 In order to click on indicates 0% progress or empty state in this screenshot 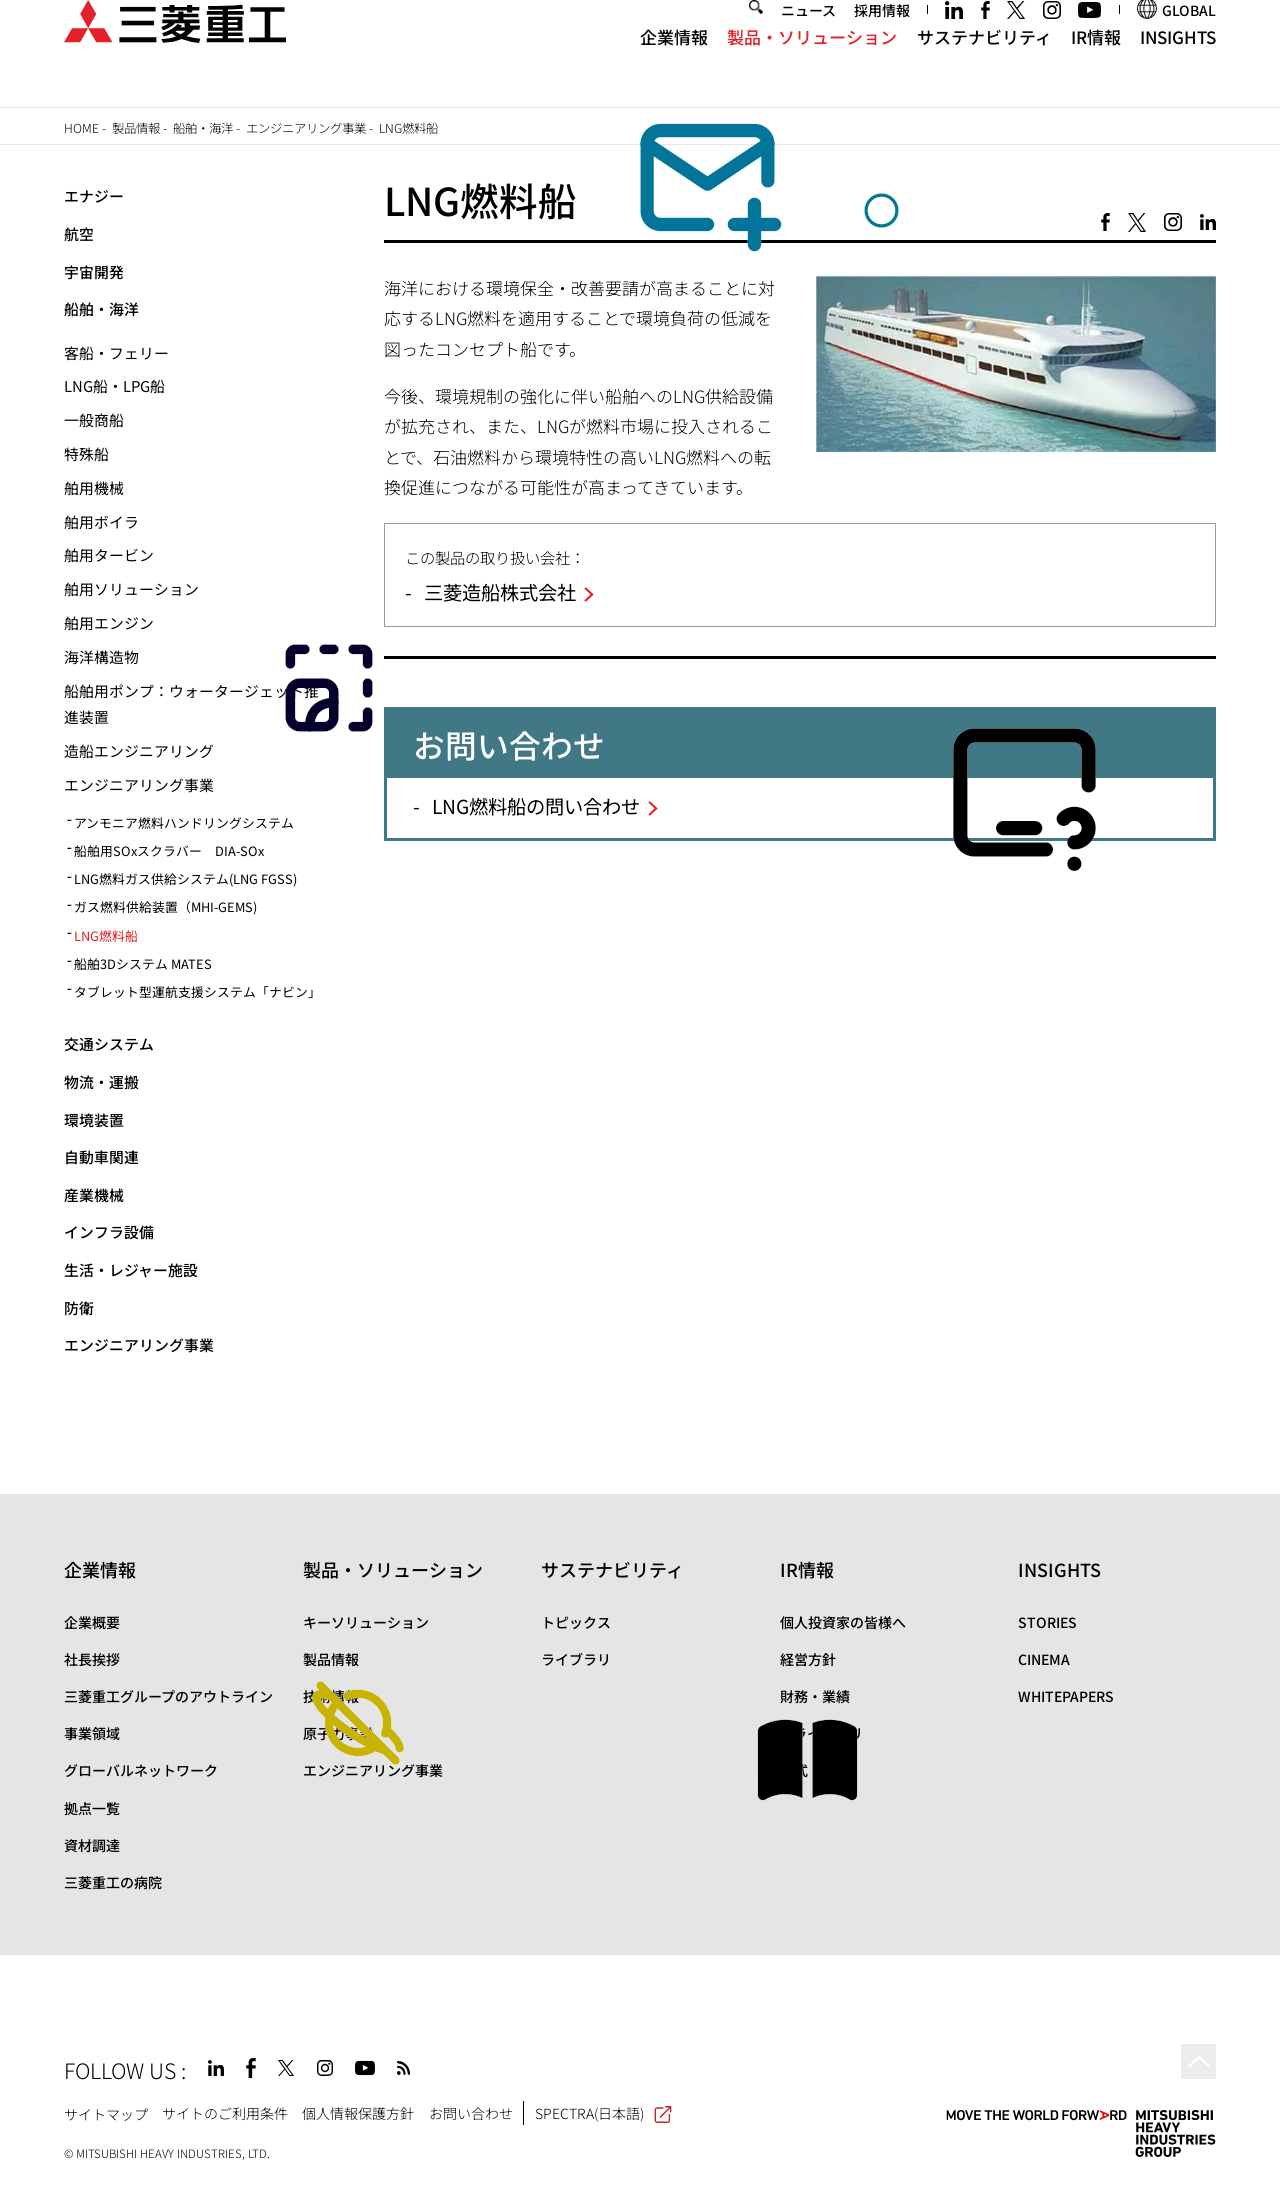, I will do `click(881, 210)`.